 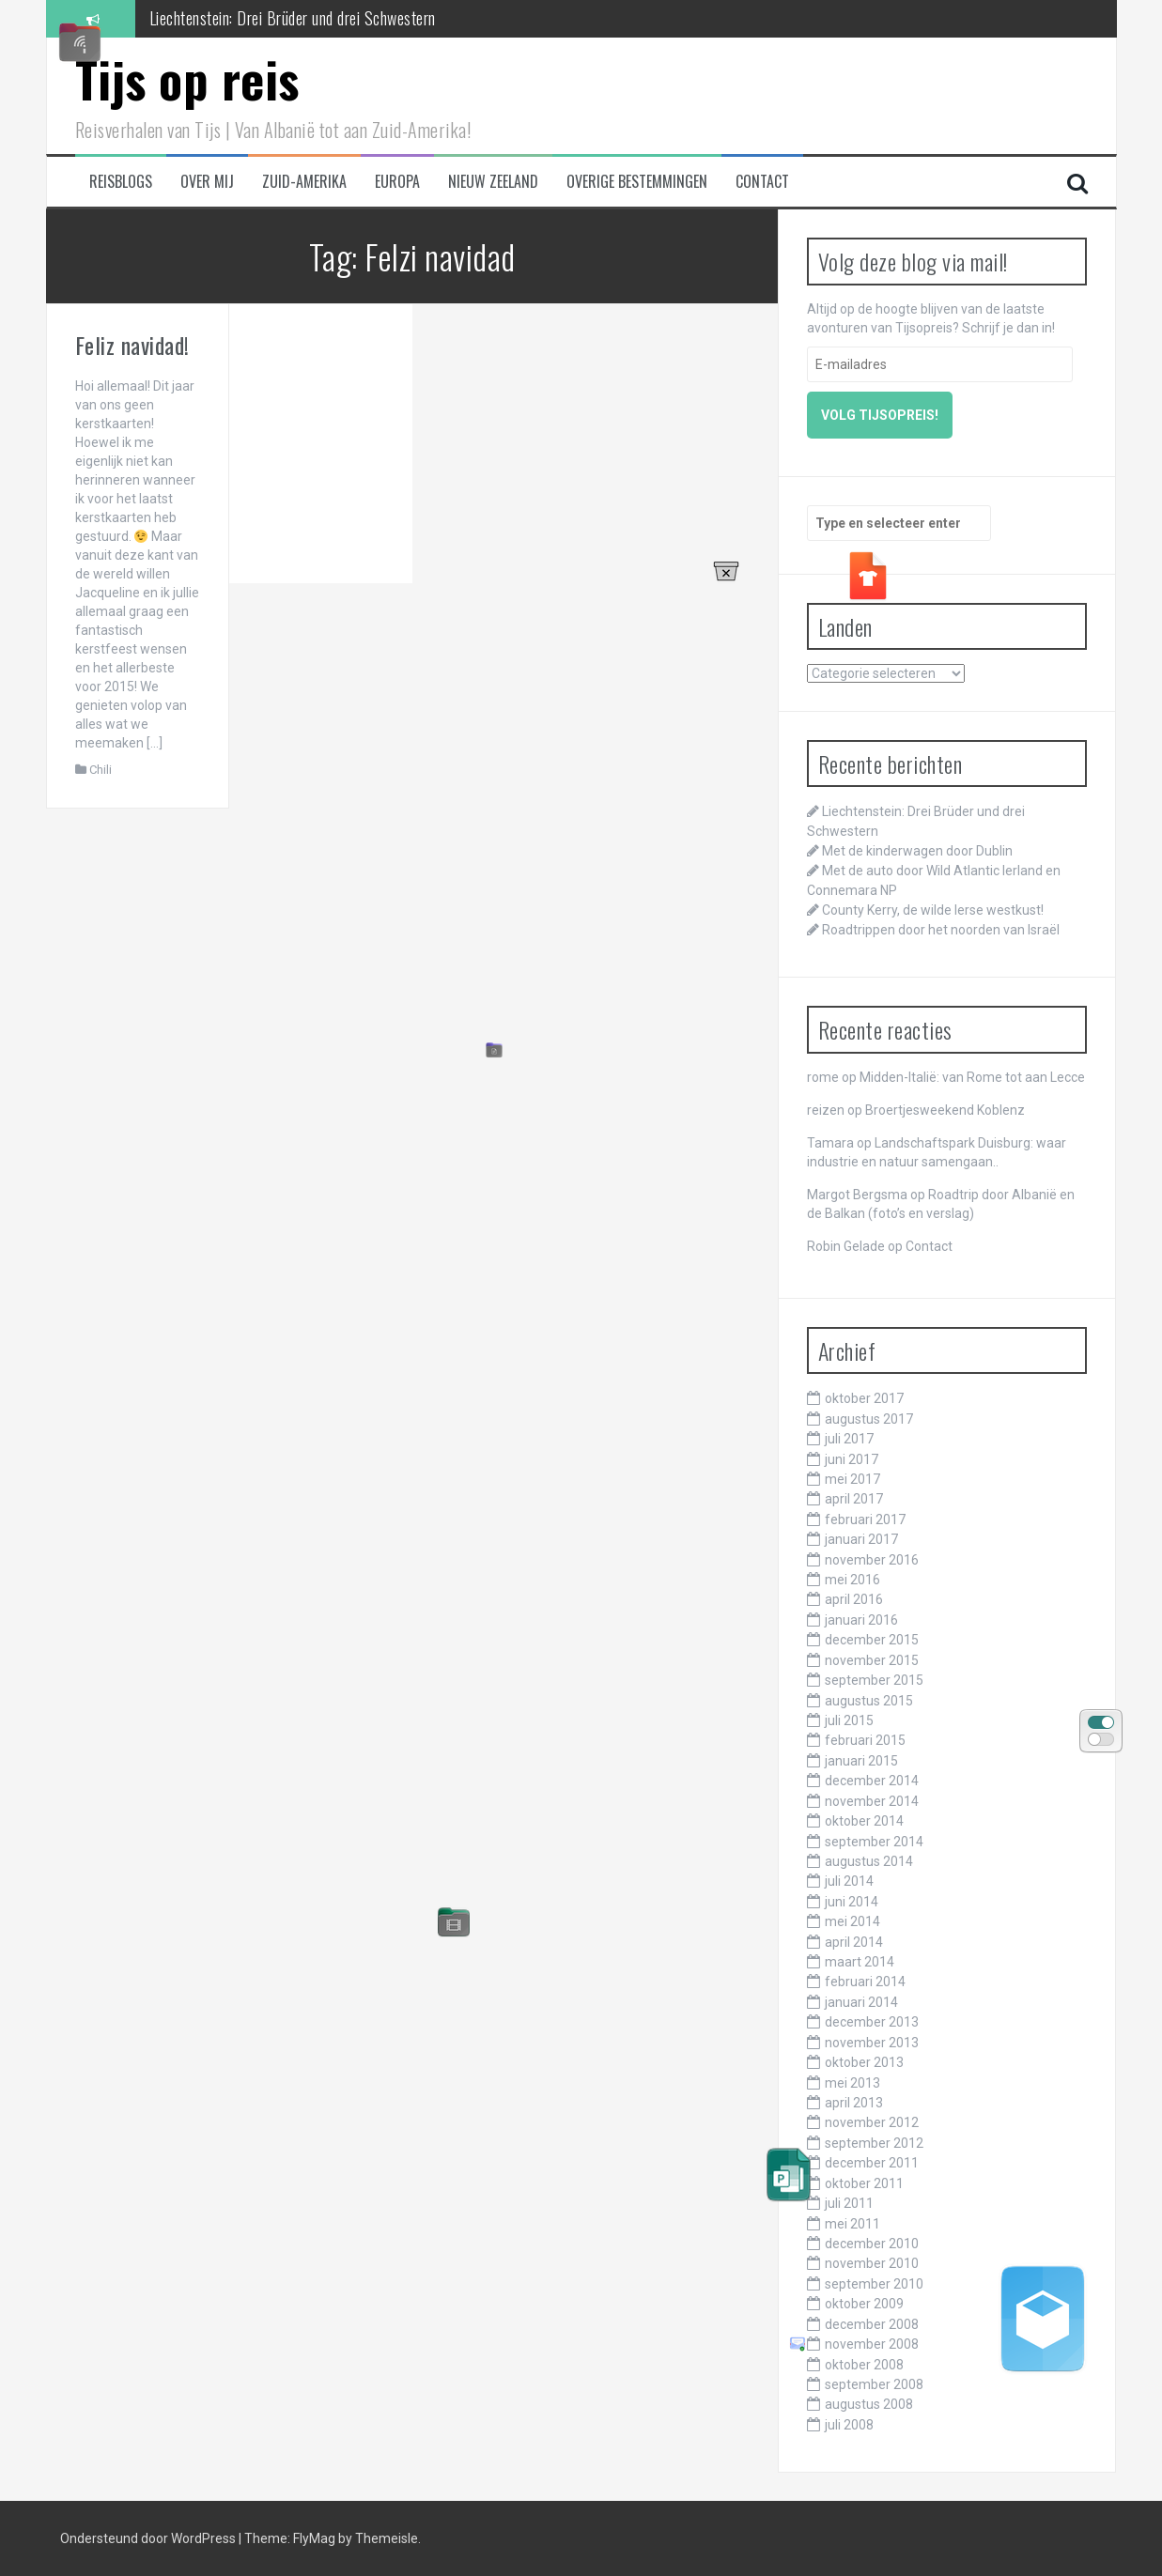 What do you see at coordinates (788, 2174) in the screenshot?
I see `microsoft publisher document file` at bounding box center [788, 2174].